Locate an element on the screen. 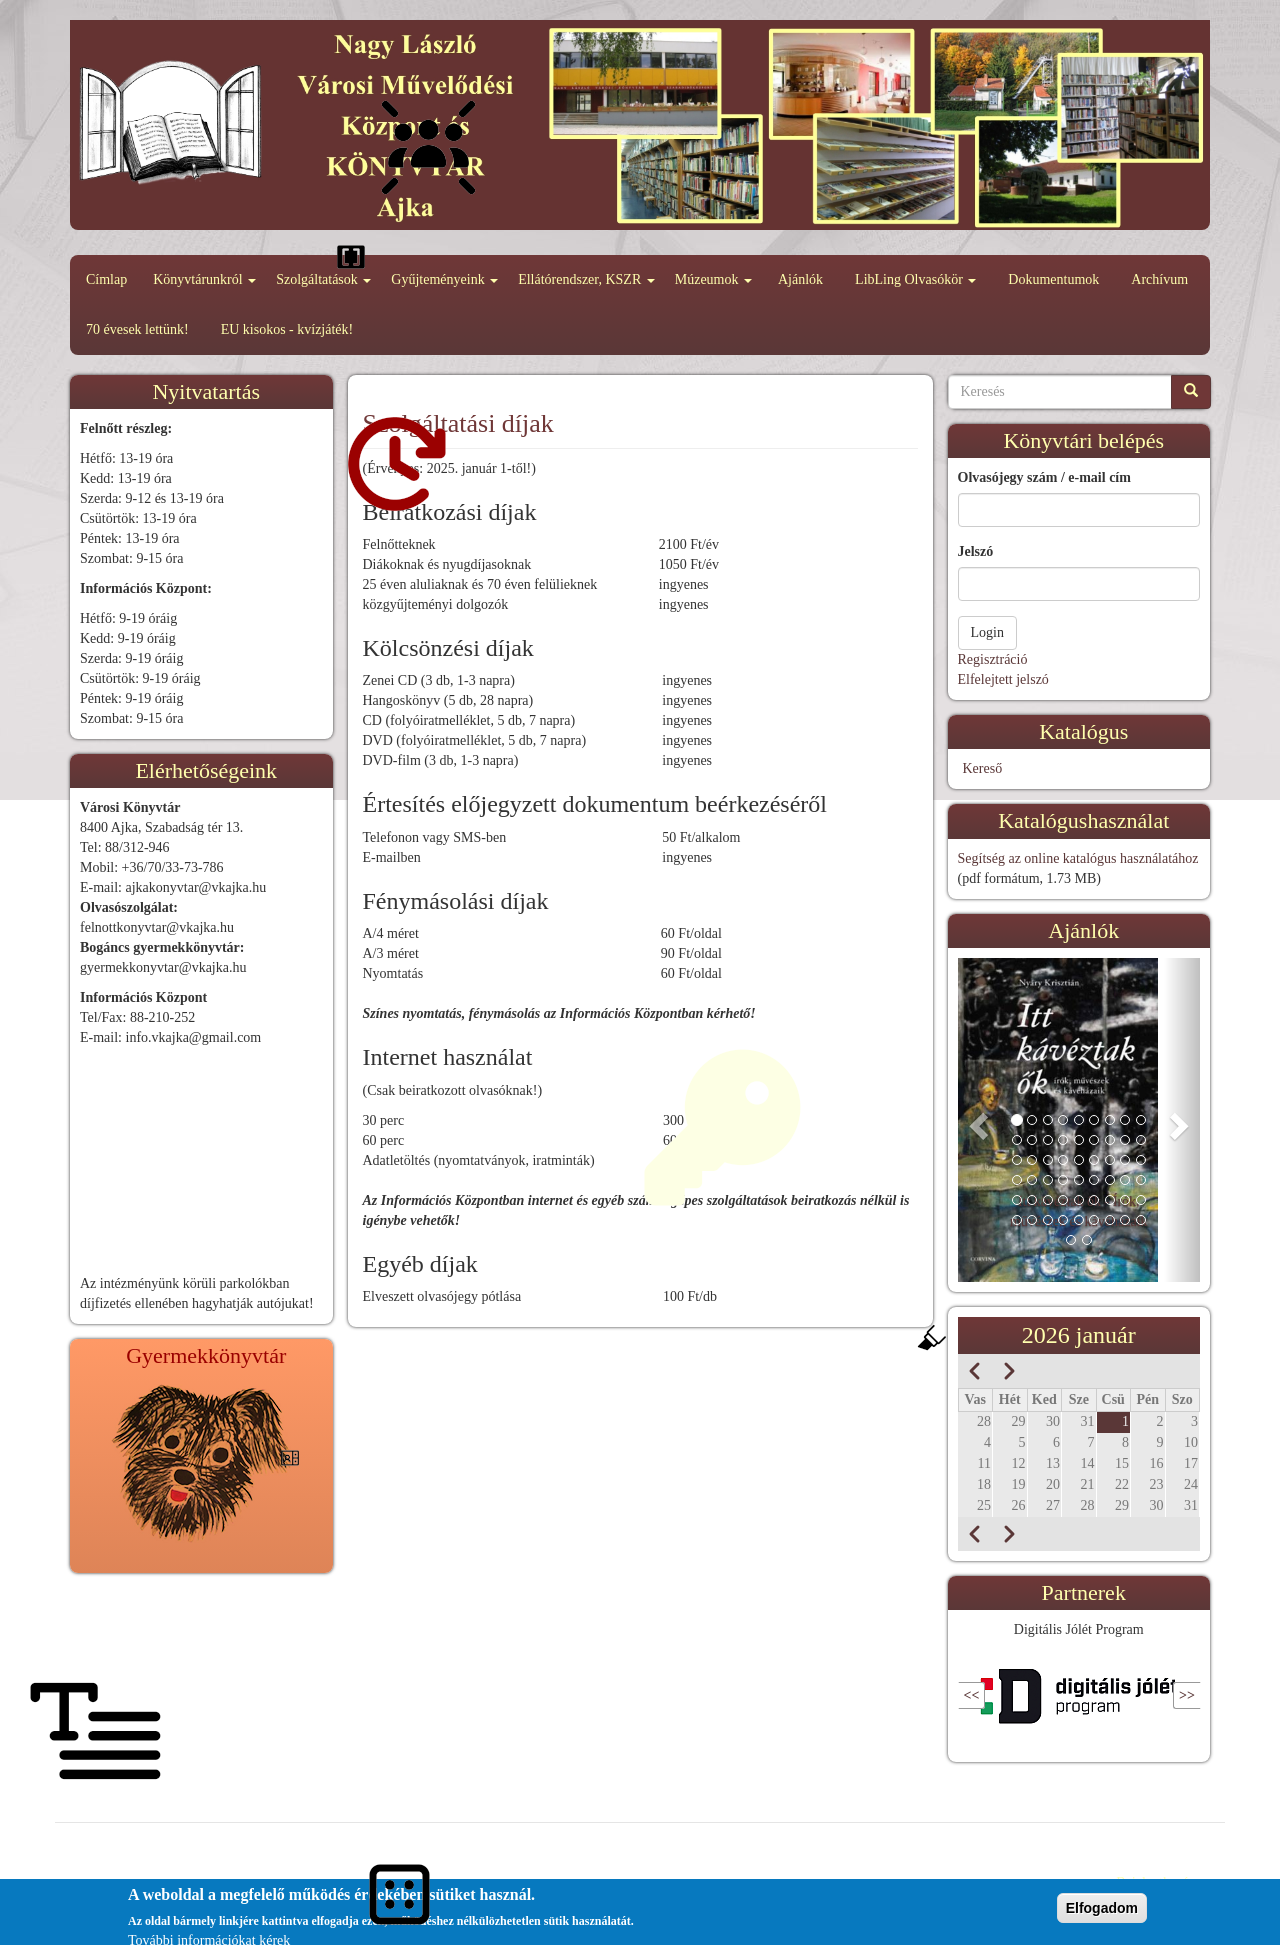 The width and height of the screenshot is (1280, 1945). format text as code or array is located at coordinates (351, 257).